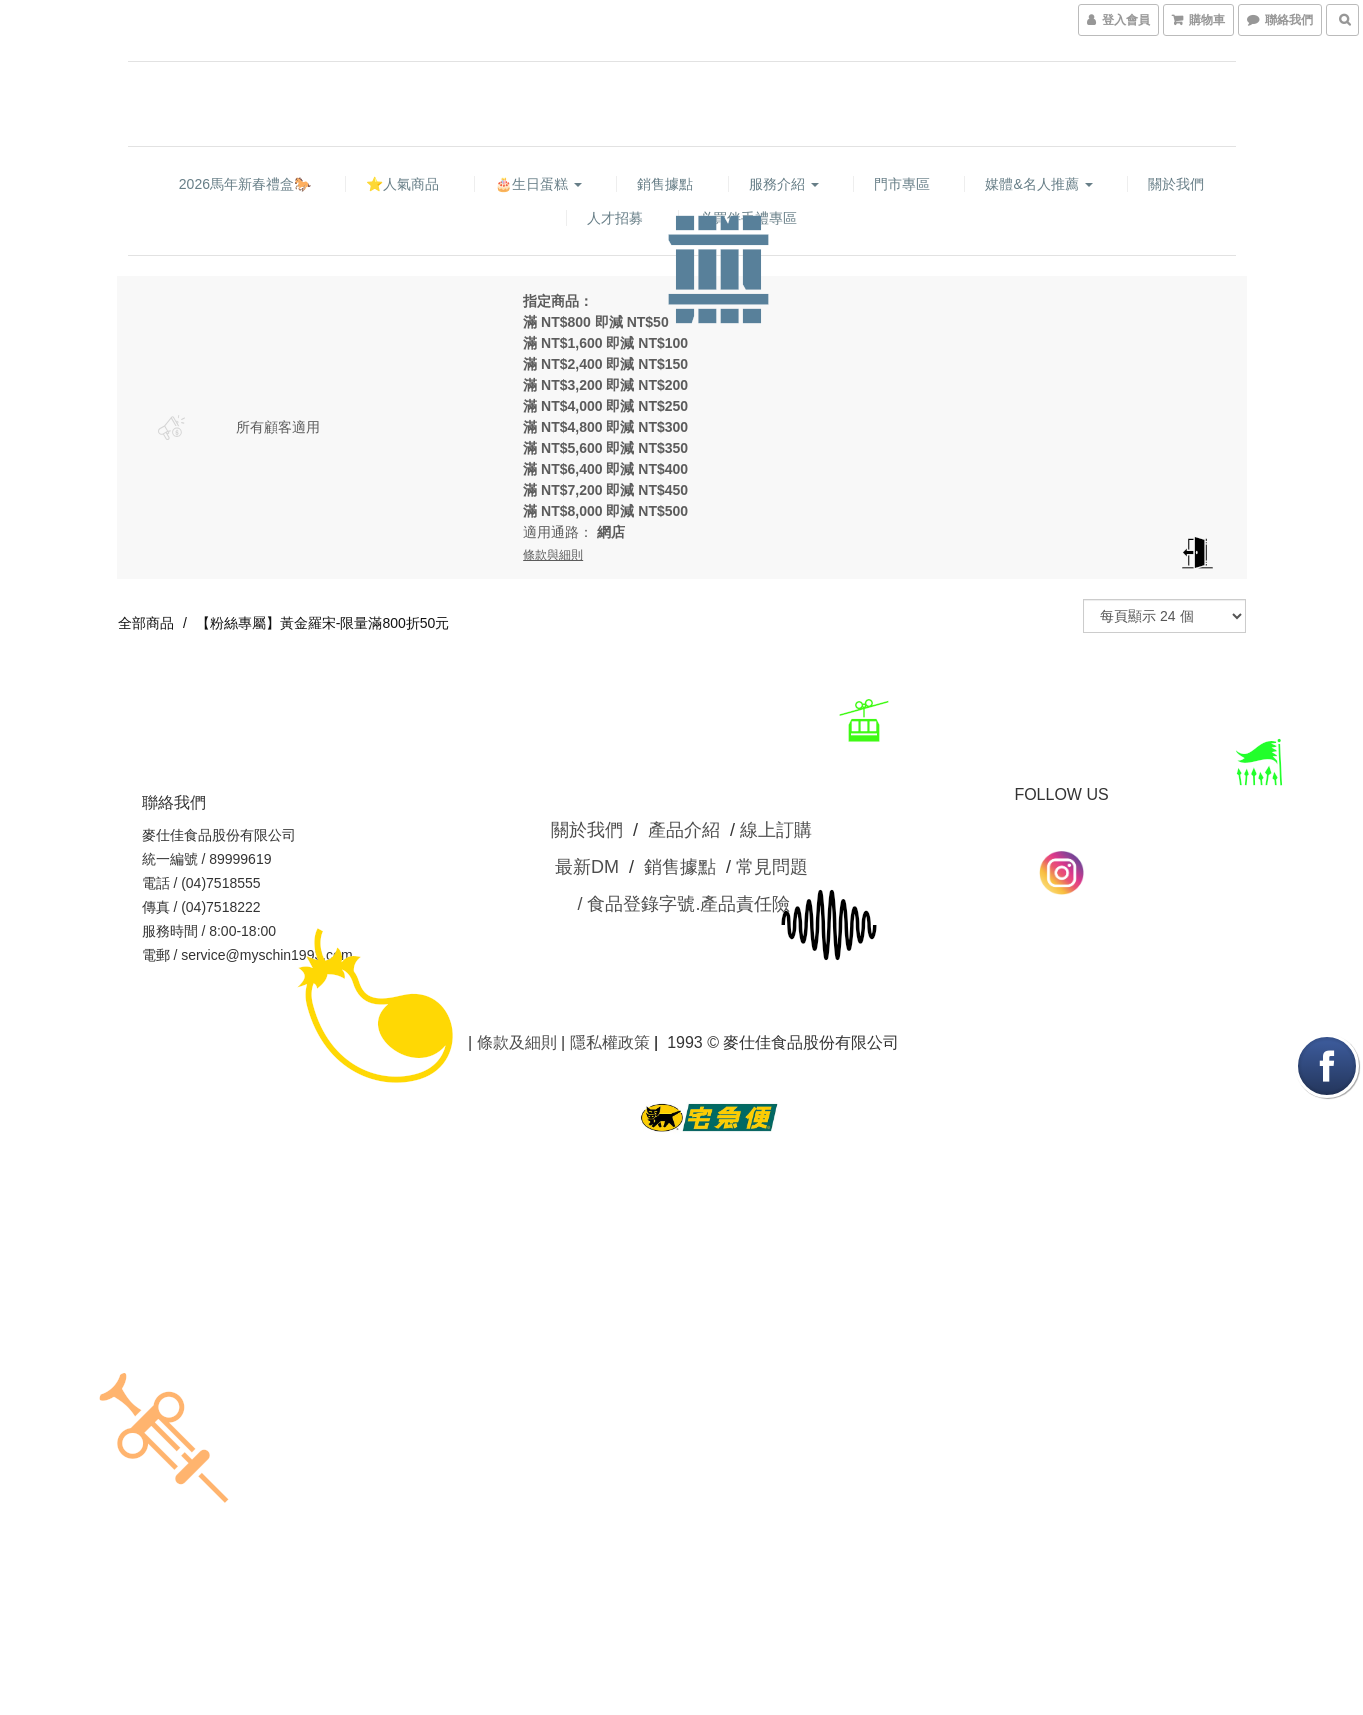 This screenshot has width=1363, height=1715. Describe the element at coordinates (163, 1437) in the screenshot. I see `access medical or health settings` at that location.